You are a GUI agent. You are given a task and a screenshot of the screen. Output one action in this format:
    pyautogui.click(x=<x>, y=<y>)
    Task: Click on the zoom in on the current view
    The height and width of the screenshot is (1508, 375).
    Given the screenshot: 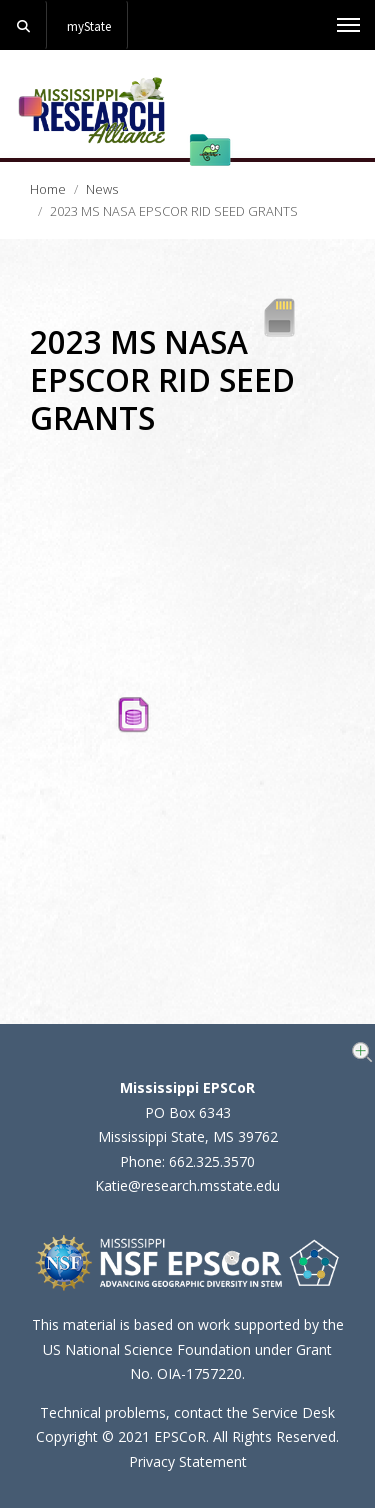 What is the action you would take?
    pyautogui.click(x=362, y=1052)
    